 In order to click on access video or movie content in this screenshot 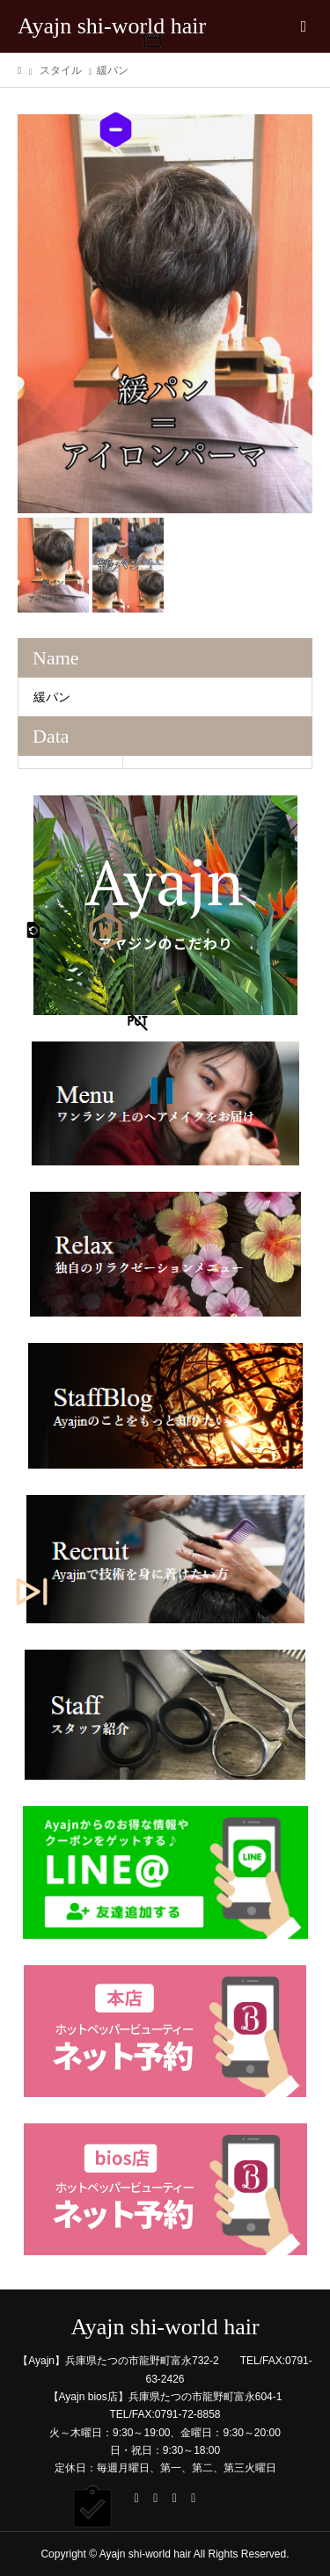, I will do `click(152, 40)`.